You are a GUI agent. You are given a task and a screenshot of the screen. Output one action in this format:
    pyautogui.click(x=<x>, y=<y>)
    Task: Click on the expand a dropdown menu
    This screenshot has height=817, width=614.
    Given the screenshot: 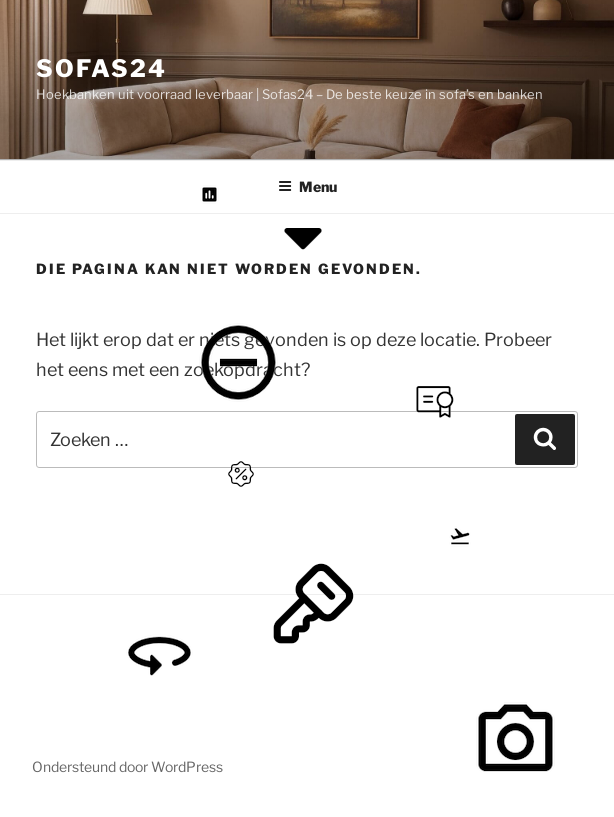 What is the action you would take?
    pyautogui.click(x=303, y=236)
    